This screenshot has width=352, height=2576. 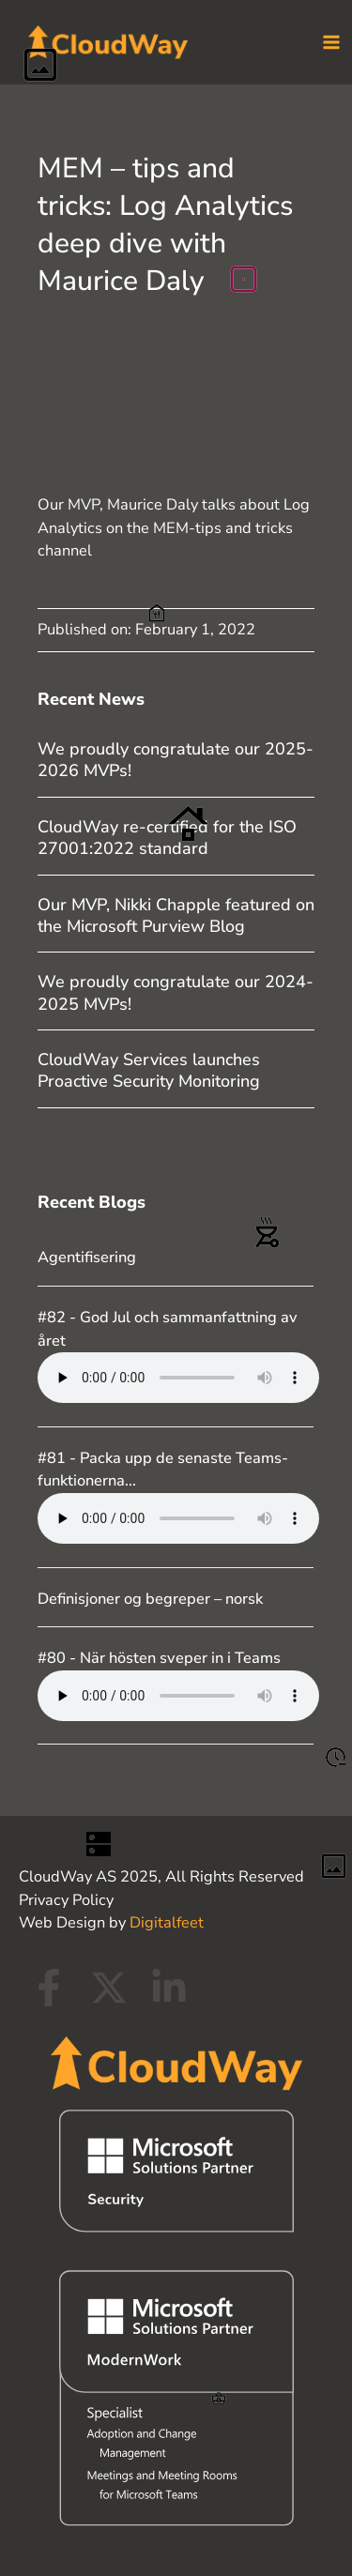 What do you see at coordinates (188, 824) in the screenshot?
I see `access roofing or home improvement services` at bounding box center [188, 824].